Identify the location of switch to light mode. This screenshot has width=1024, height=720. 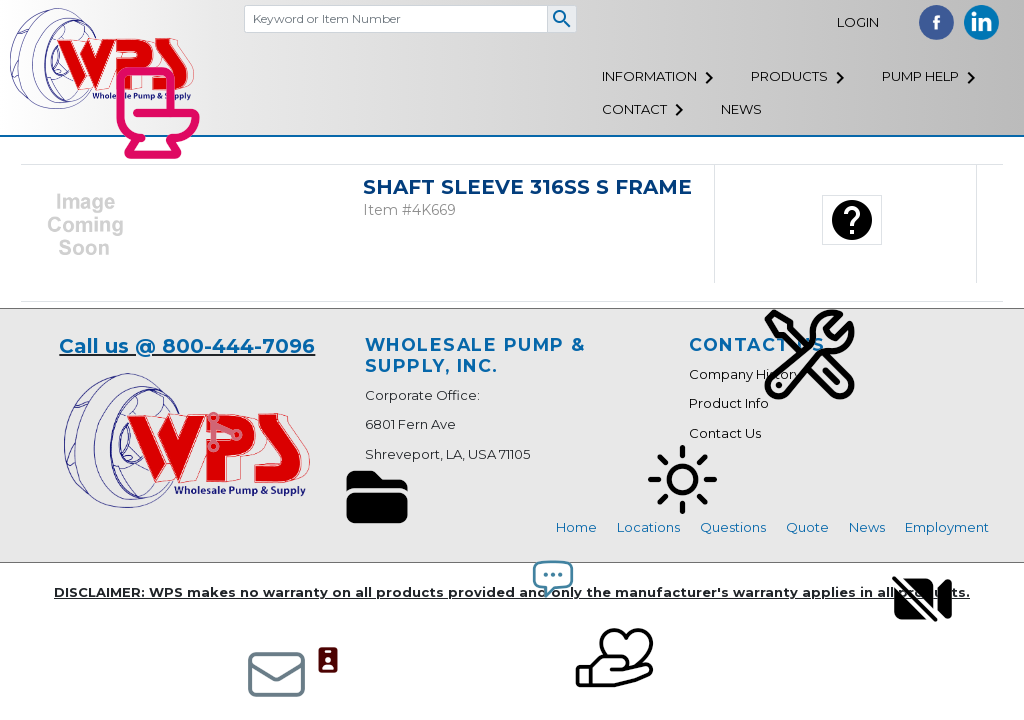
(682, 479).